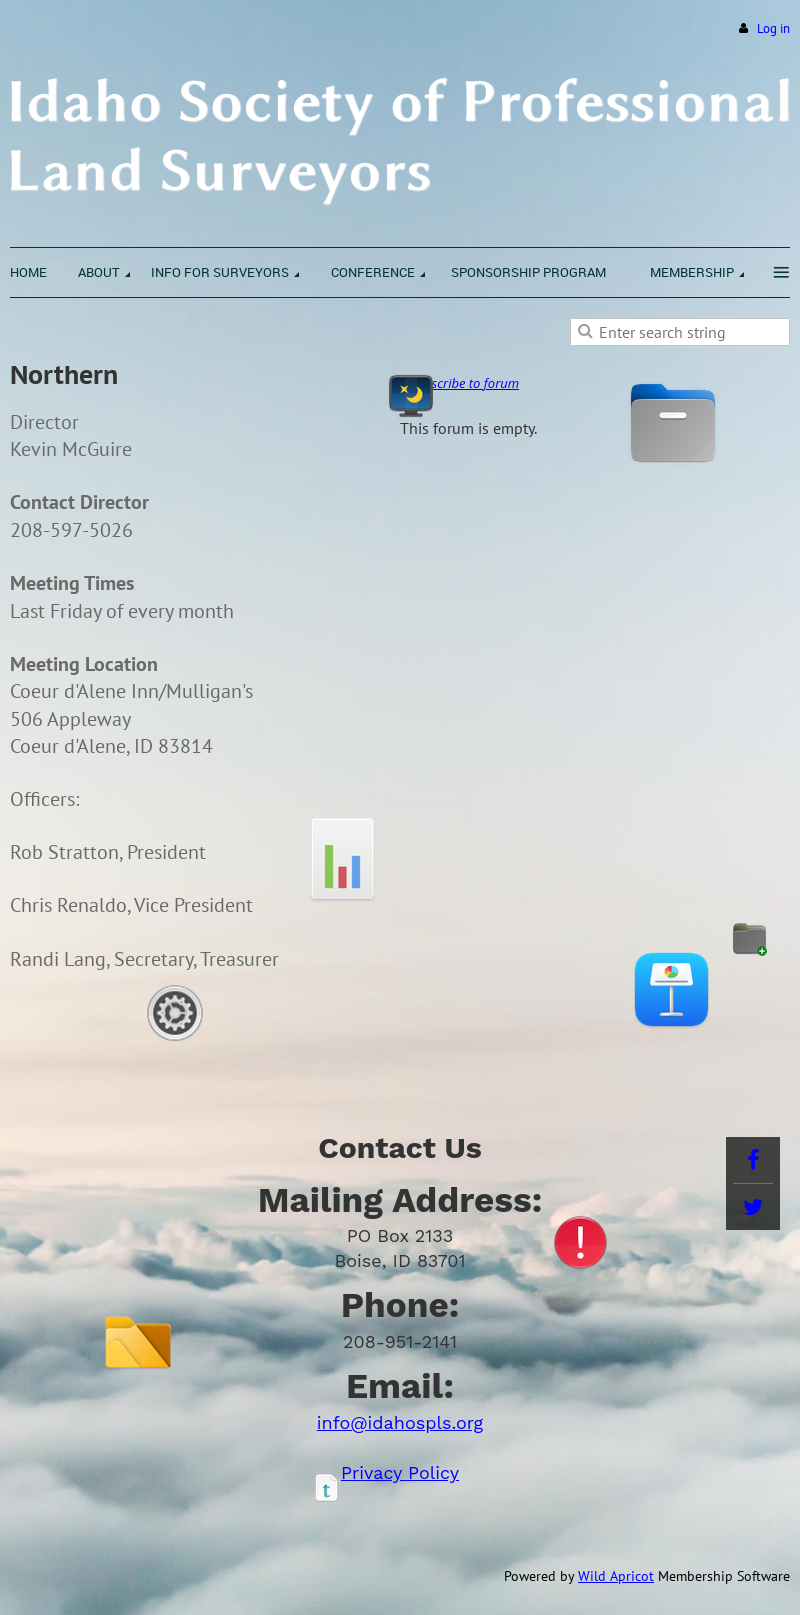 Image resolution: width=800 pixels, height=1615 pixels. What do you see at coordinates (673, 423) in the screenshot?
I see `open the file manager application` at bounding box center [673, 423].